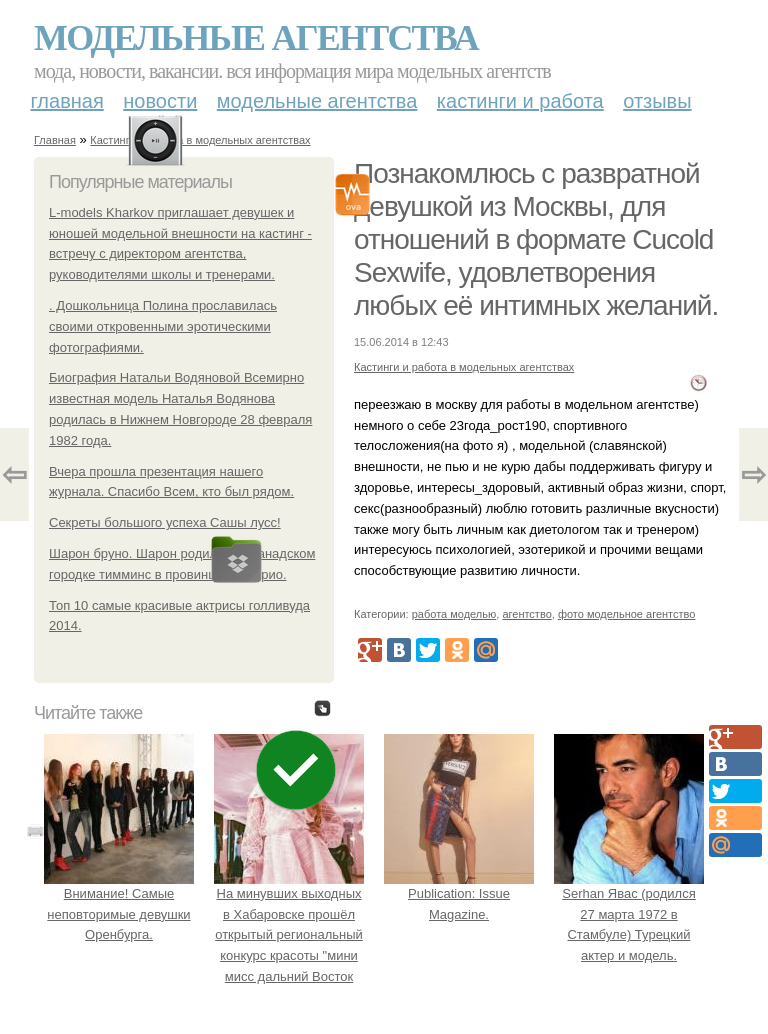 The width and height of the screenshot is (768, 1034). Describe the element at coordinates (155, 140) in the screenshot. I see `iPod shuffle device connected` at that location.